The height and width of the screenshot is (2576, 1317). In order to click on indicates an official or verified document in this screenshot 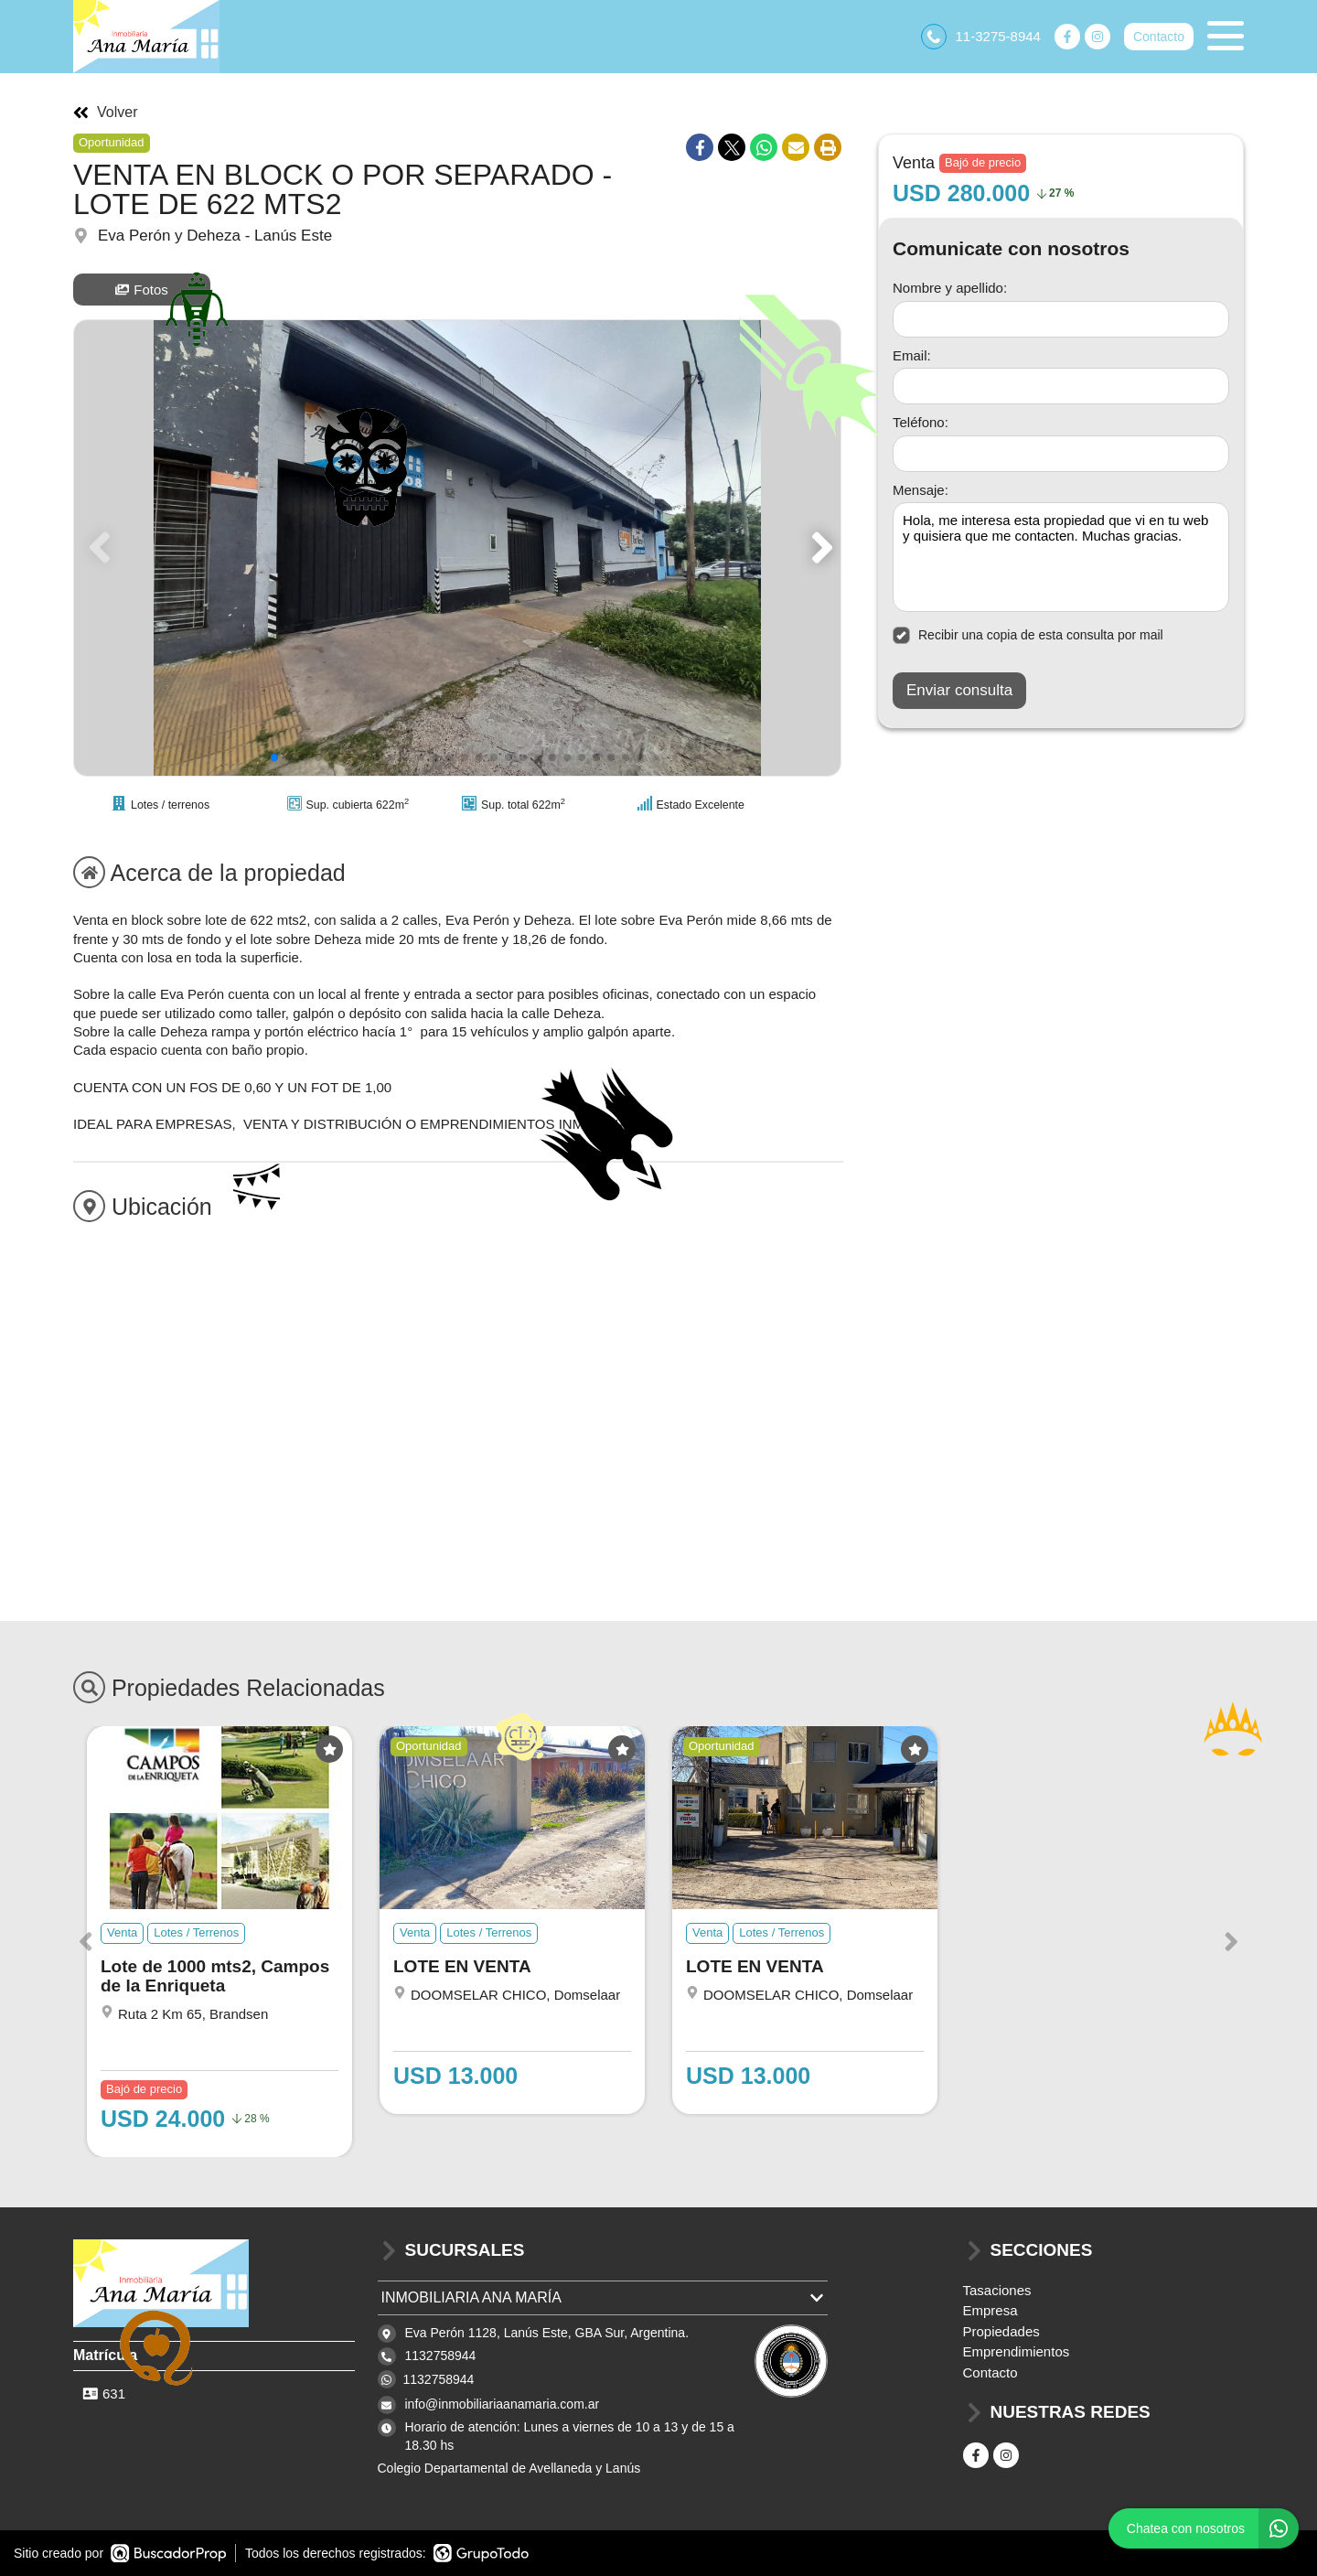, I will do `click(519, 1736)`.